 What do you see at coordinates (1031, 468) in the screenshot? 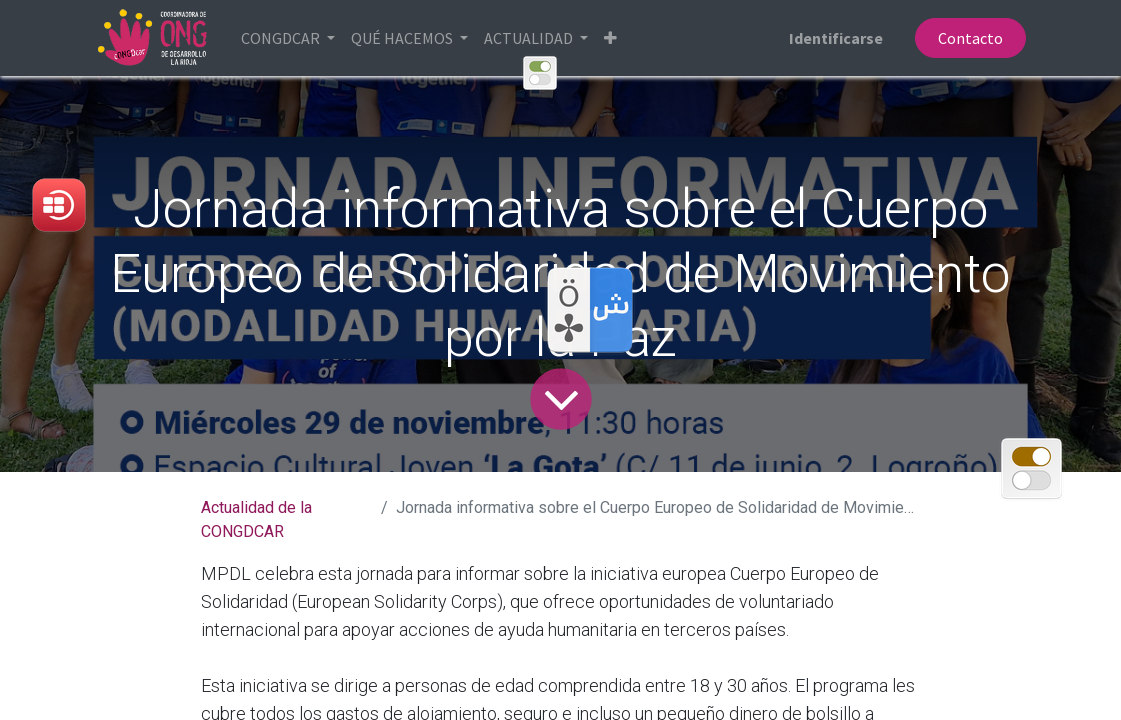
I see `open gnome tweaks application` at bounding box center [1031, 468].